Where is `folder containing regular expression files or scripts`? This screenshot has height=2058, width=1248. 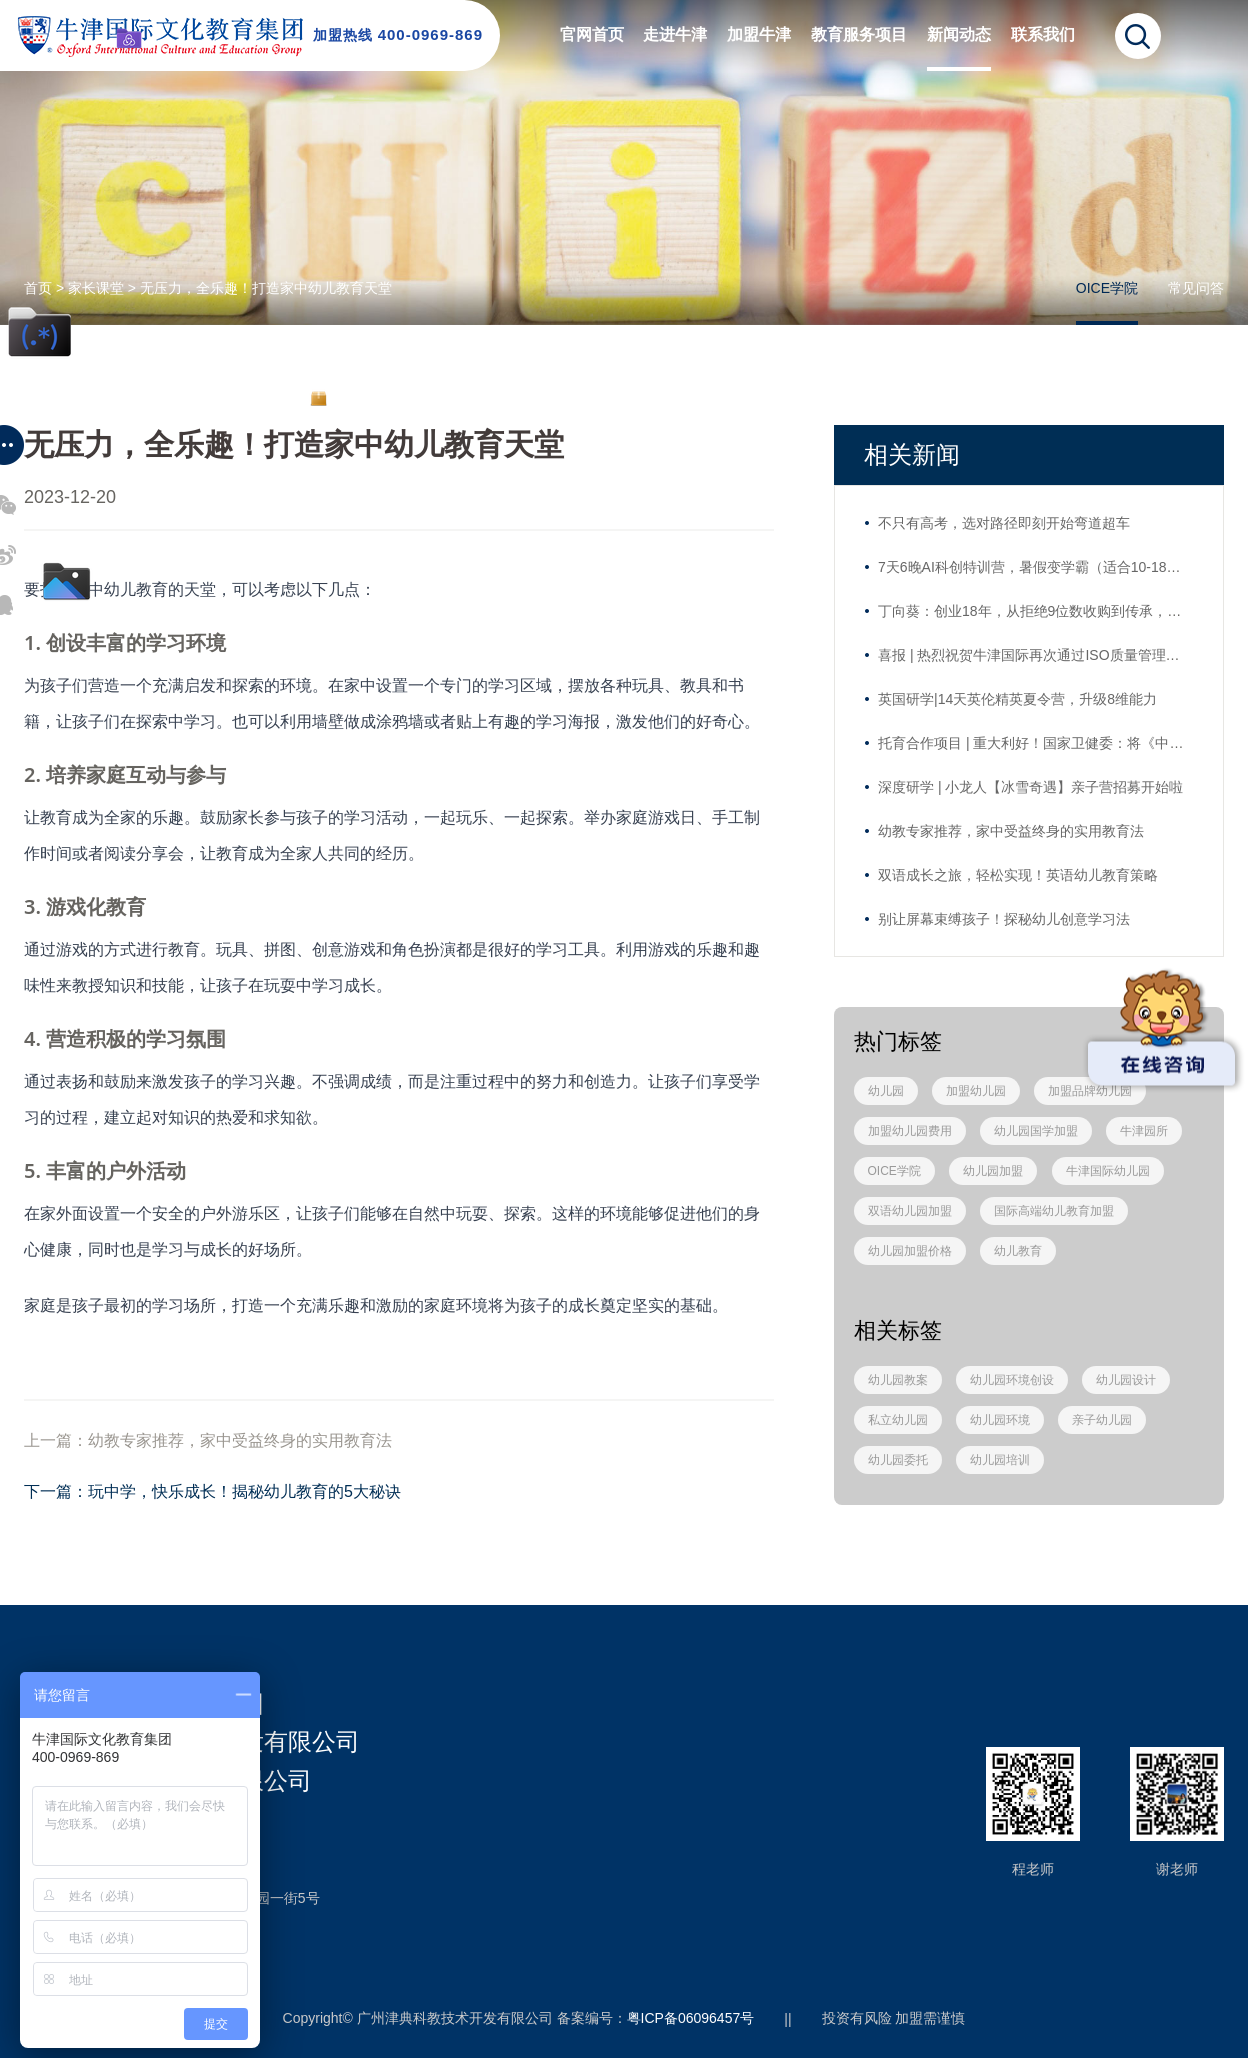
folder containing regular expression files or scripts is located at coordinates (39, 333).